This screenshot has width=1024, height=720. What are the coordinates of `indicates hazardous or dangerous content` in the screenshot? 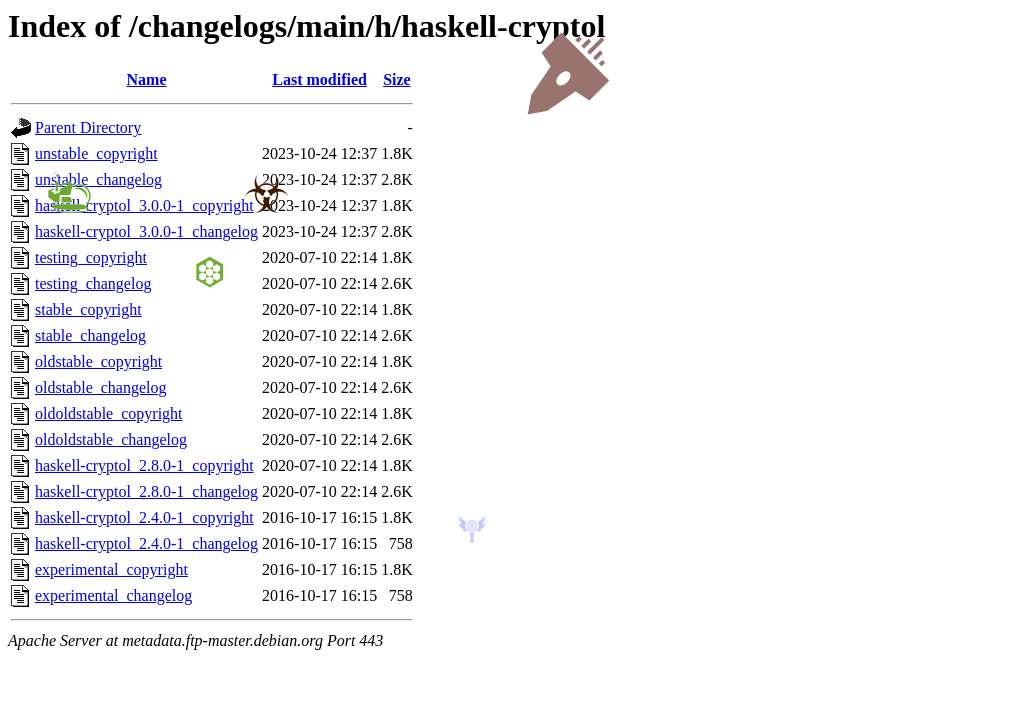 It's located at (266, 194).